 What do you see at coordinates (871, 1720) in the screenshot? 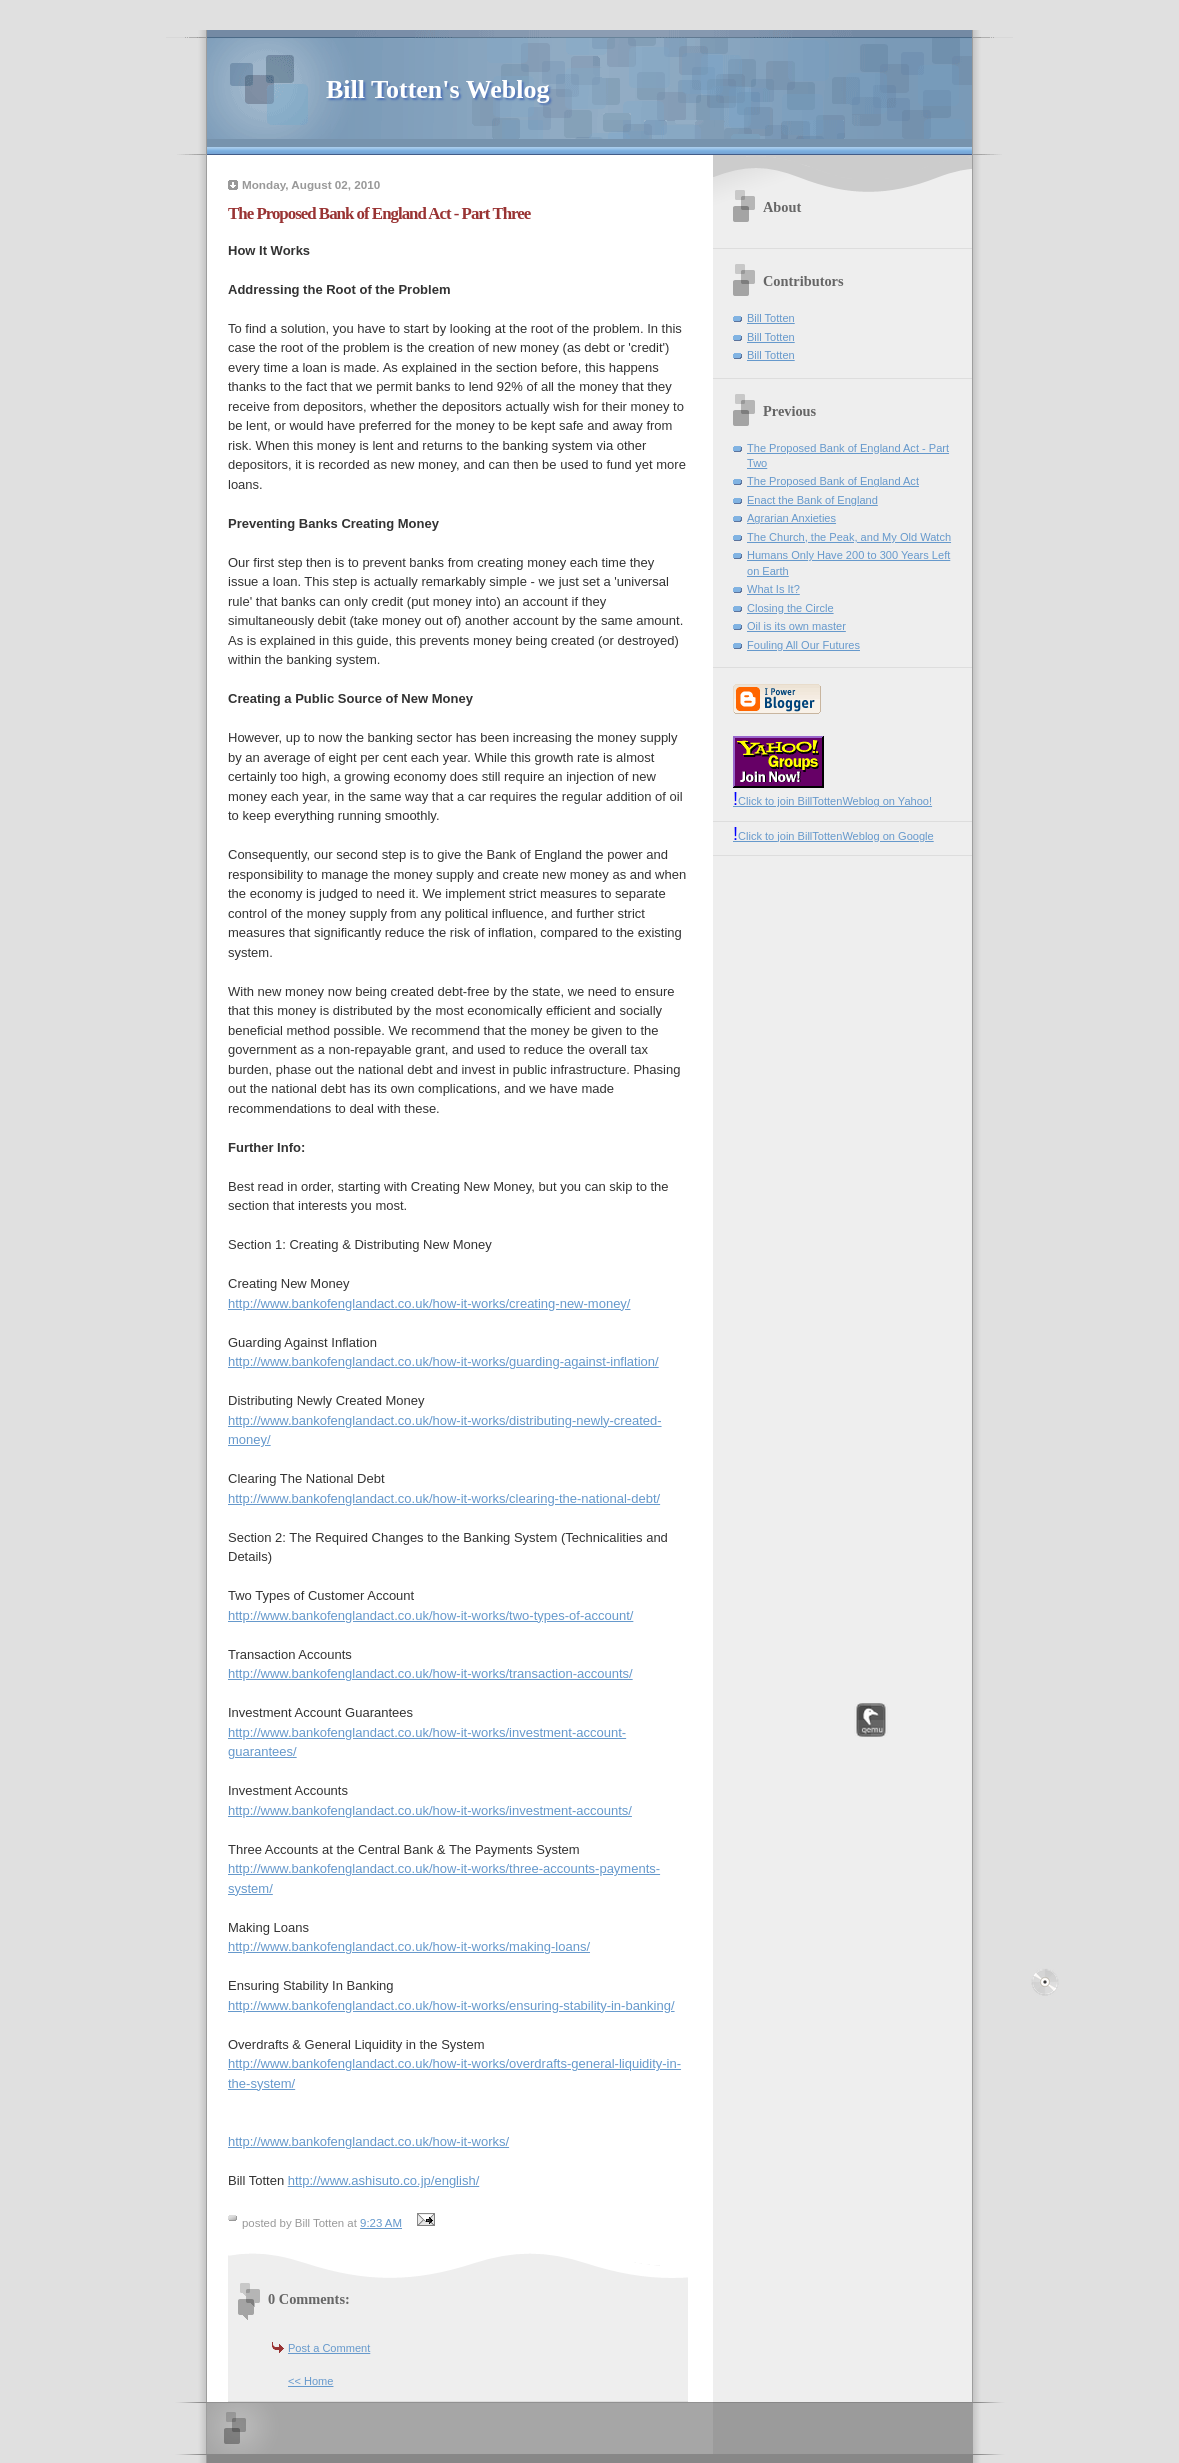
I see `qemu virtual disk image file` at bounding box center [871, 1720].